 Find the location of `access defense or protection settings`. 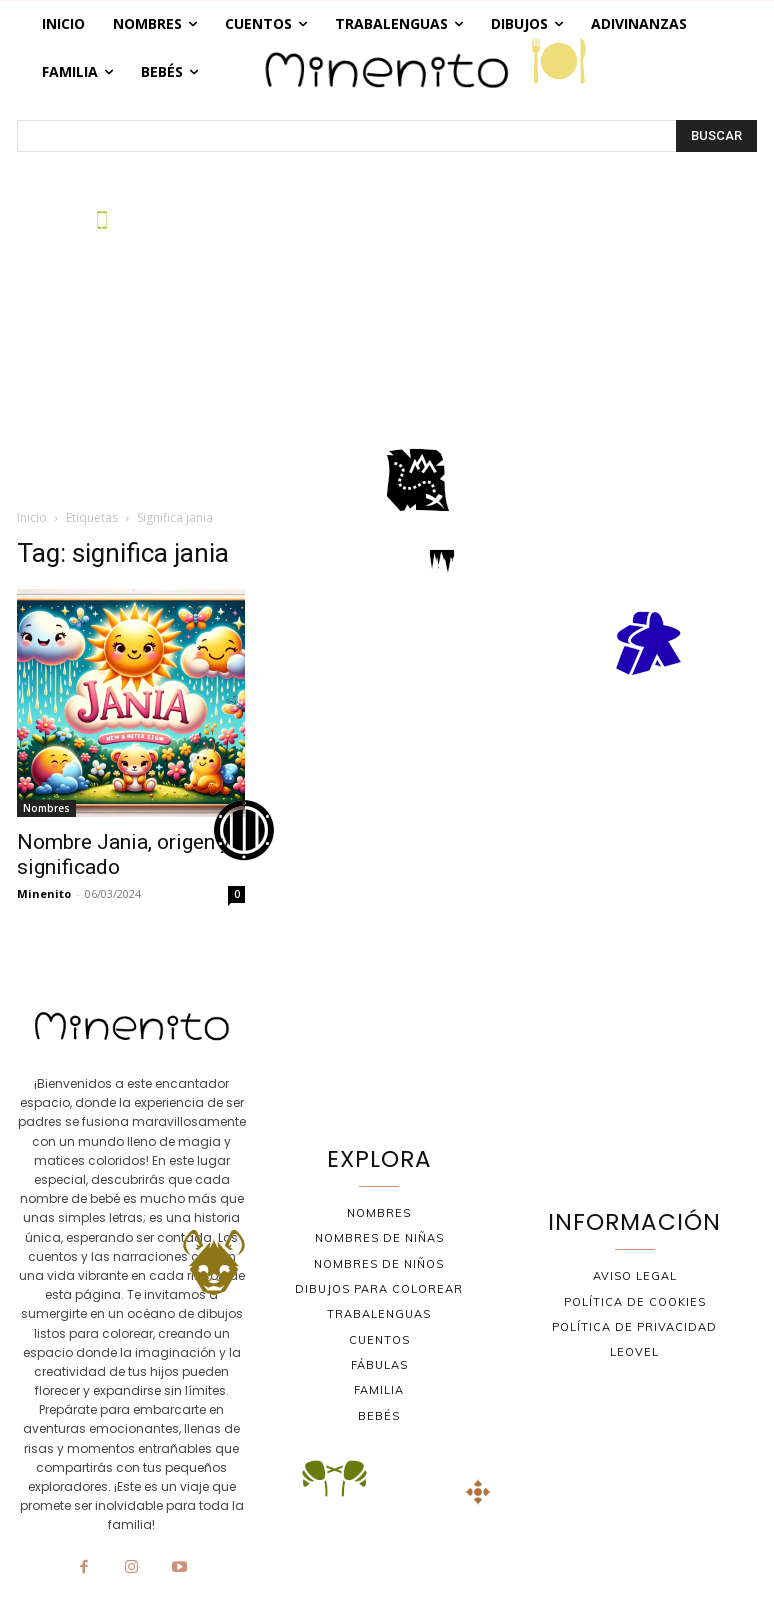

access defense or protection settings is located at coordinates (244, 830).